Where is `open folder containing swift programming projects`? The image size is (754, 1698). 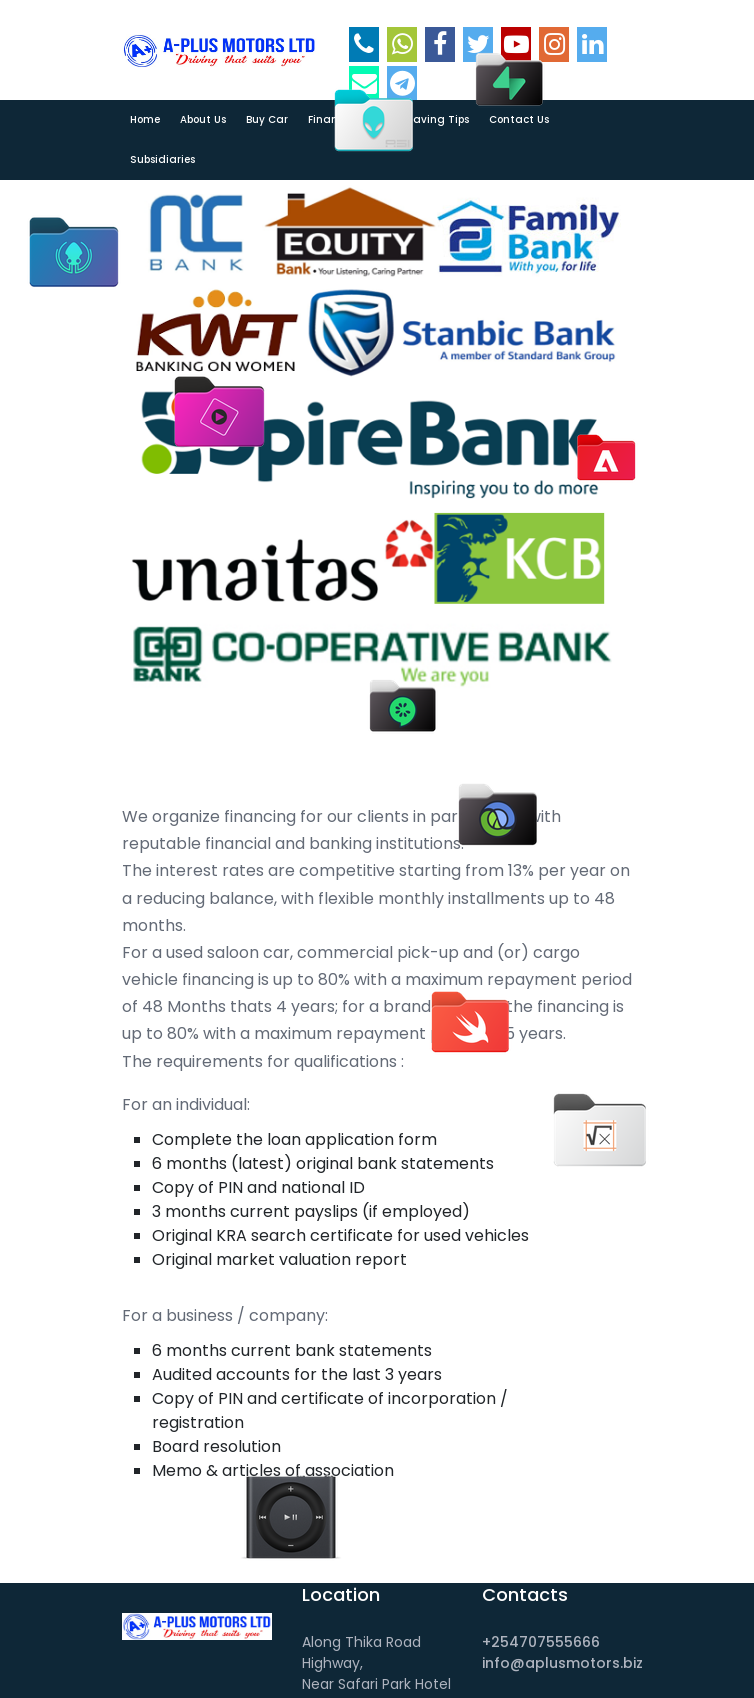 open folder containing swift programming projects is located at coordinates (470, 1024).